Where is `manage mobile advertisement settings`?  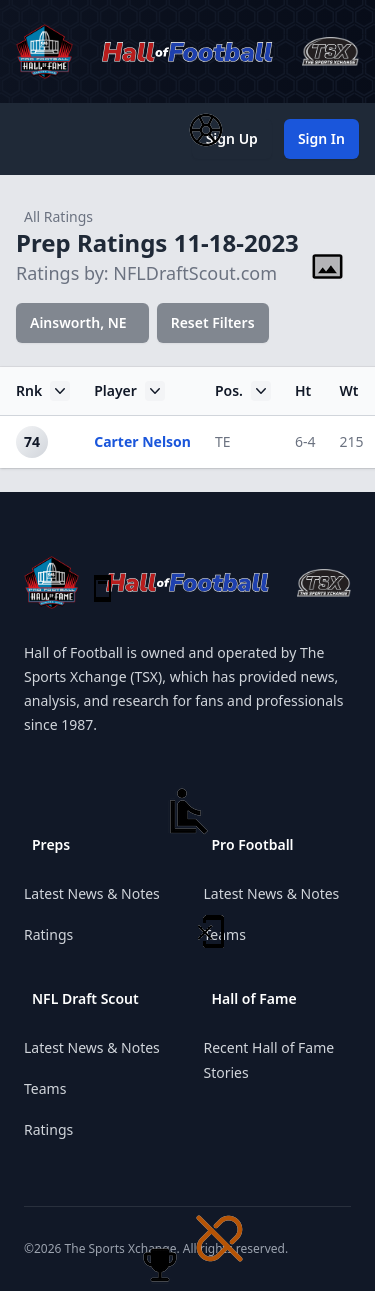 manage mobile advertisement settings is located at coordinates (102, 588).